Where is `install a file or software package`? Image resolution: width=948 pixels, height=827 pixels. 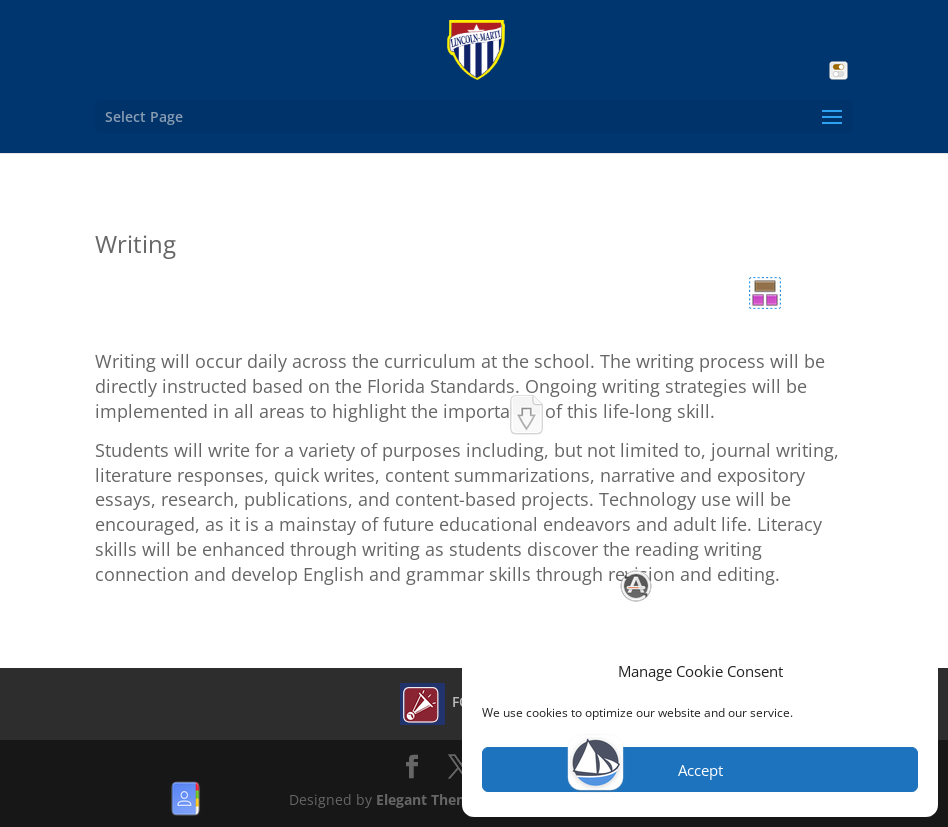
install a file or software package is located at coordinates (526, 414).